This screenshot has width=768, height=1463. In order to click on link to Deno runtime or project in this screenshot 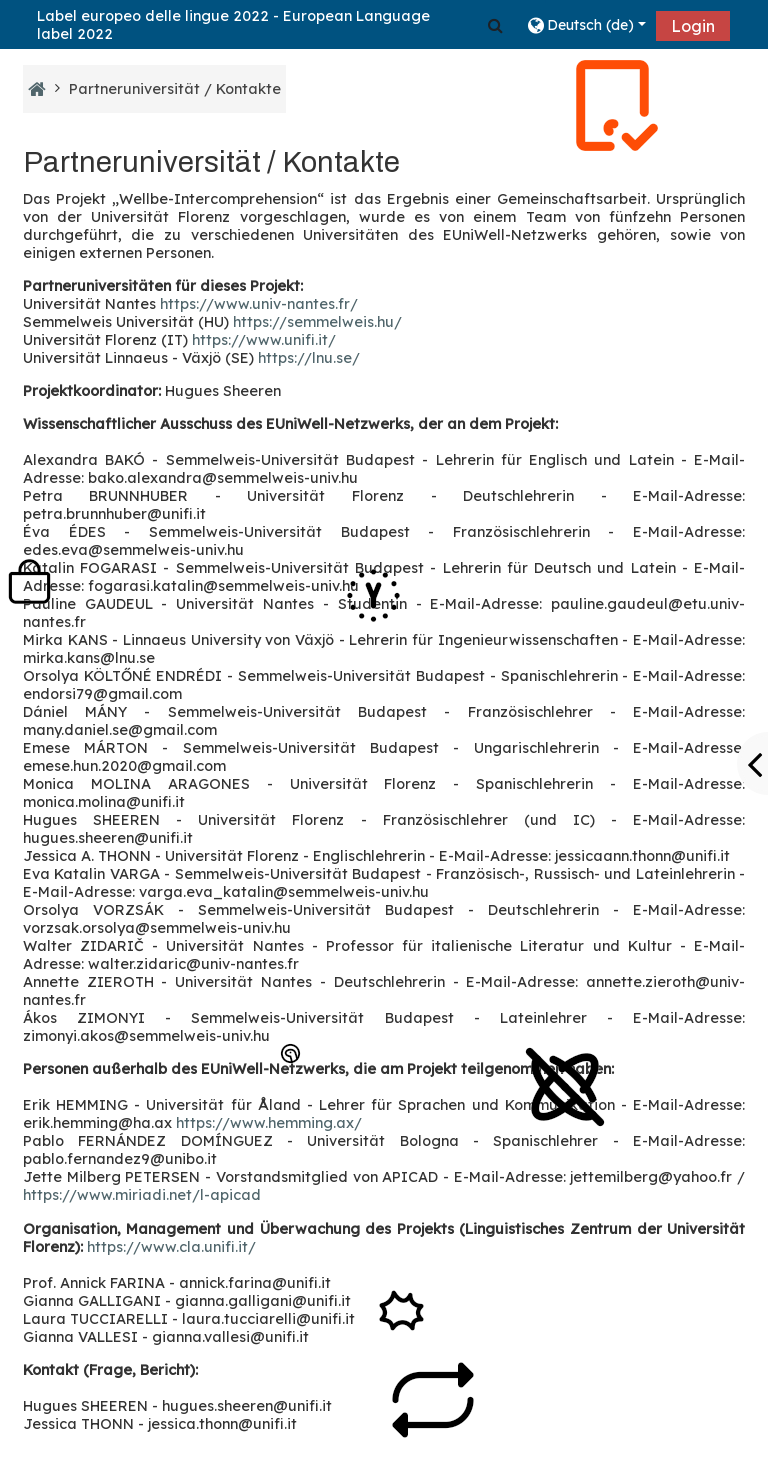, I will do `click(290, 1053)`.